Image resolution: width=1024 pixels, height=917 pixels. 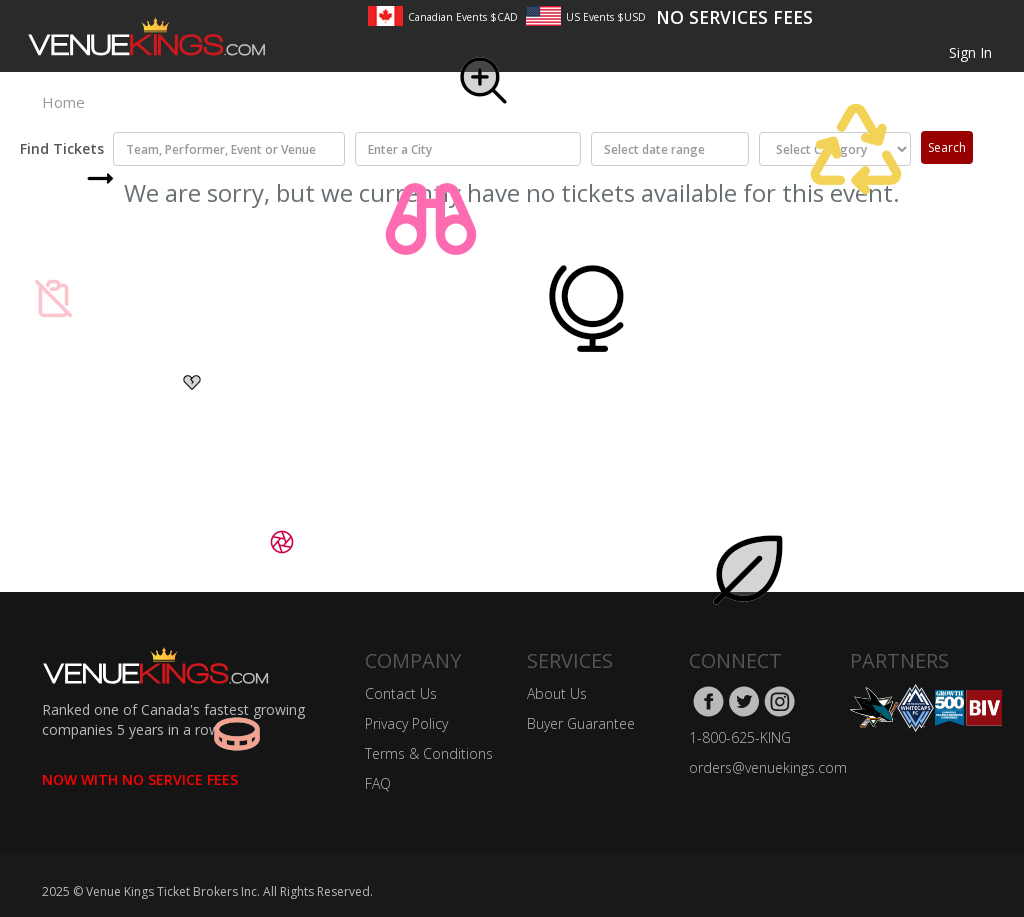 What do you see at coordinates (856, 149) in the screenshot?
I see `recycle or move item to trash` at bounding box center [856, 149].